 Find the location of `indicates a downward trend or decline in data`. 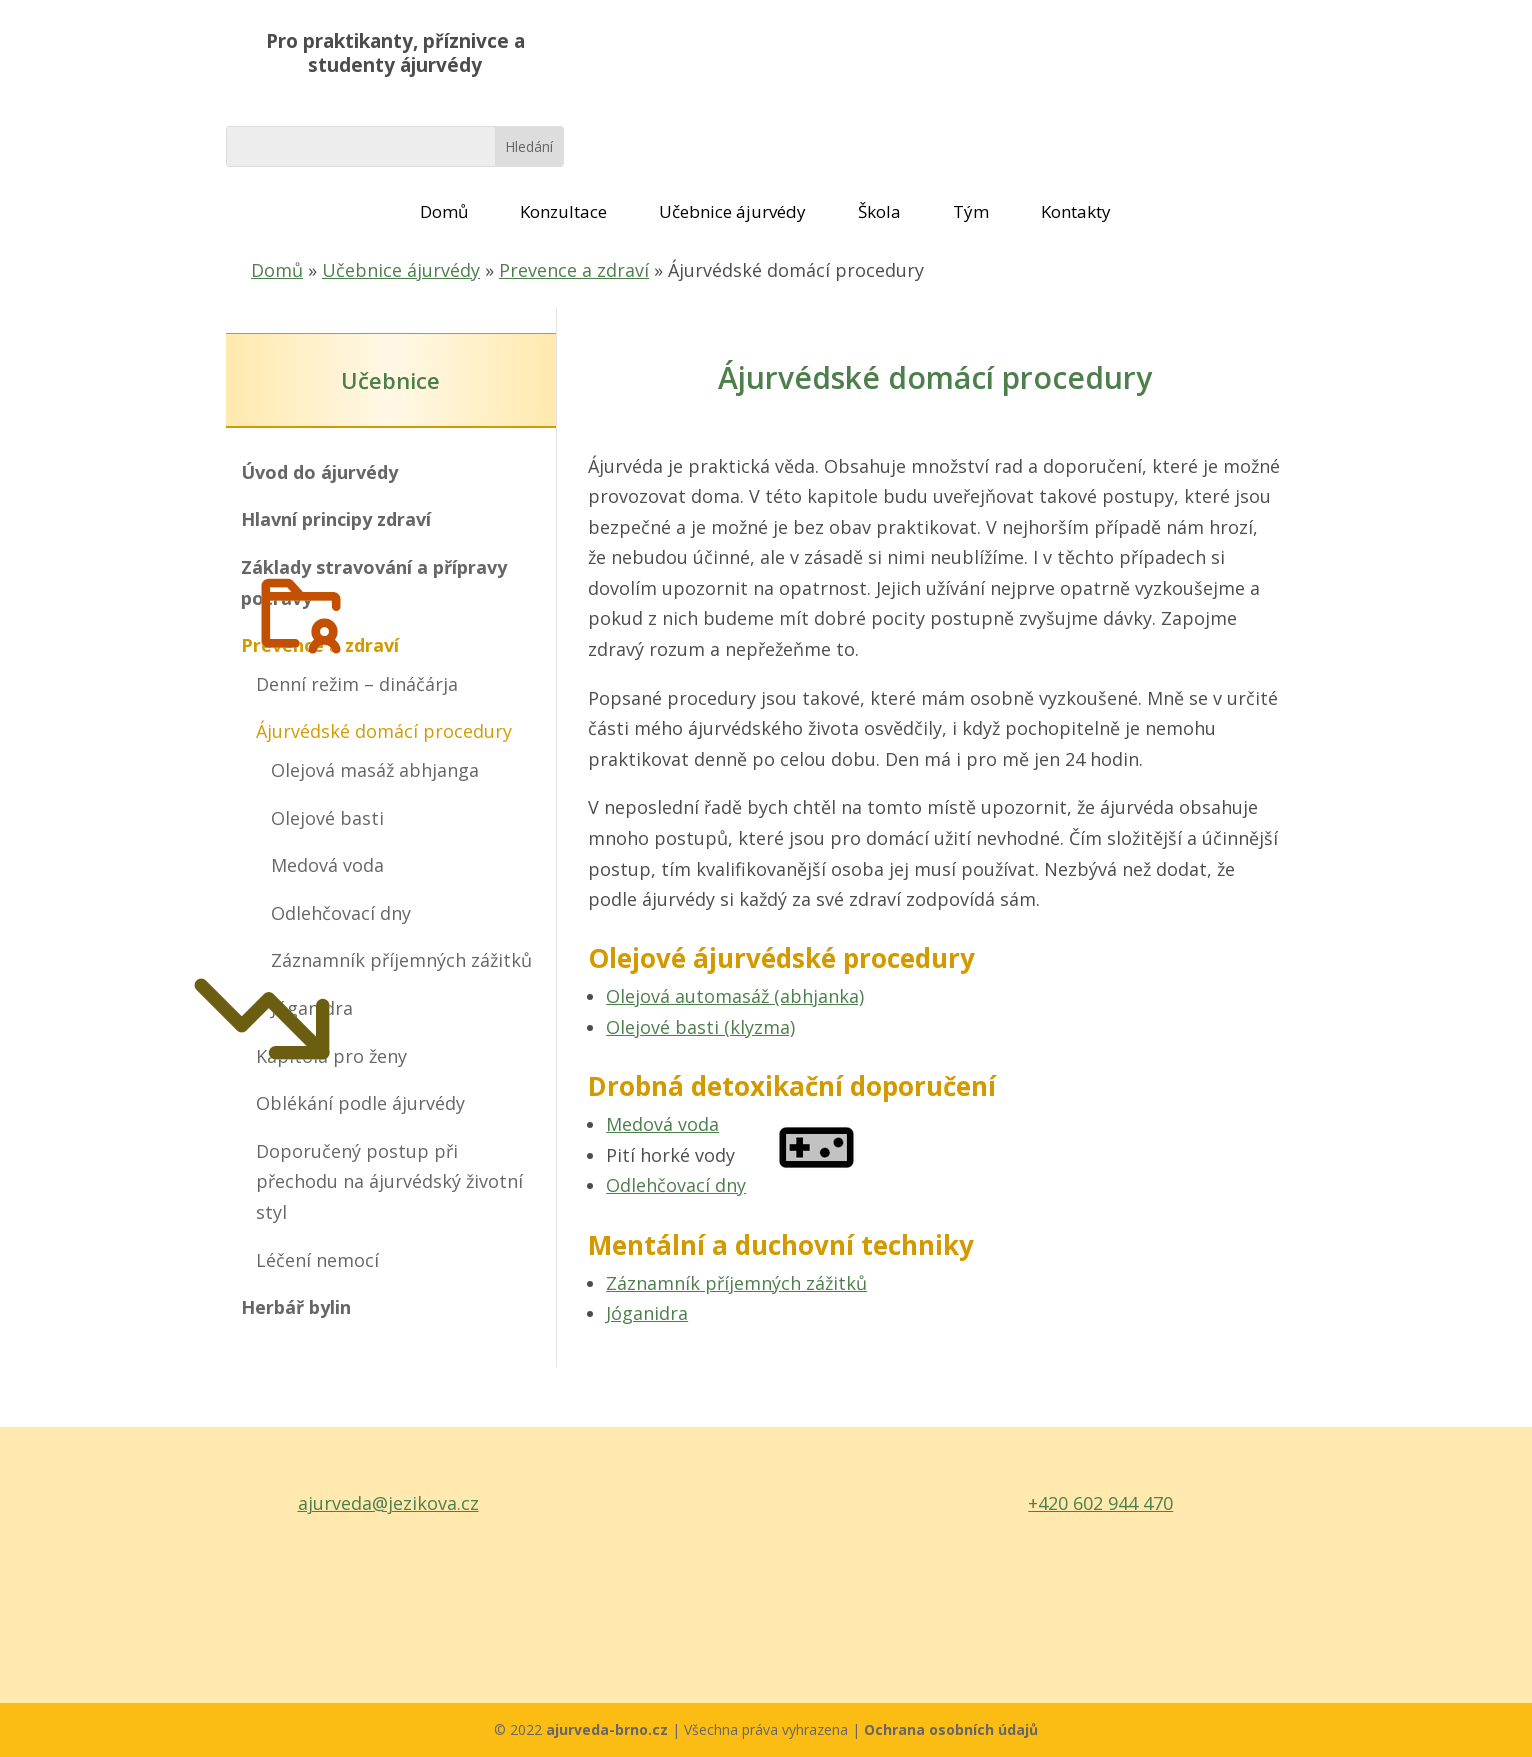

indicates a downward trend or decline in data is located at coordinates (262, 1019).